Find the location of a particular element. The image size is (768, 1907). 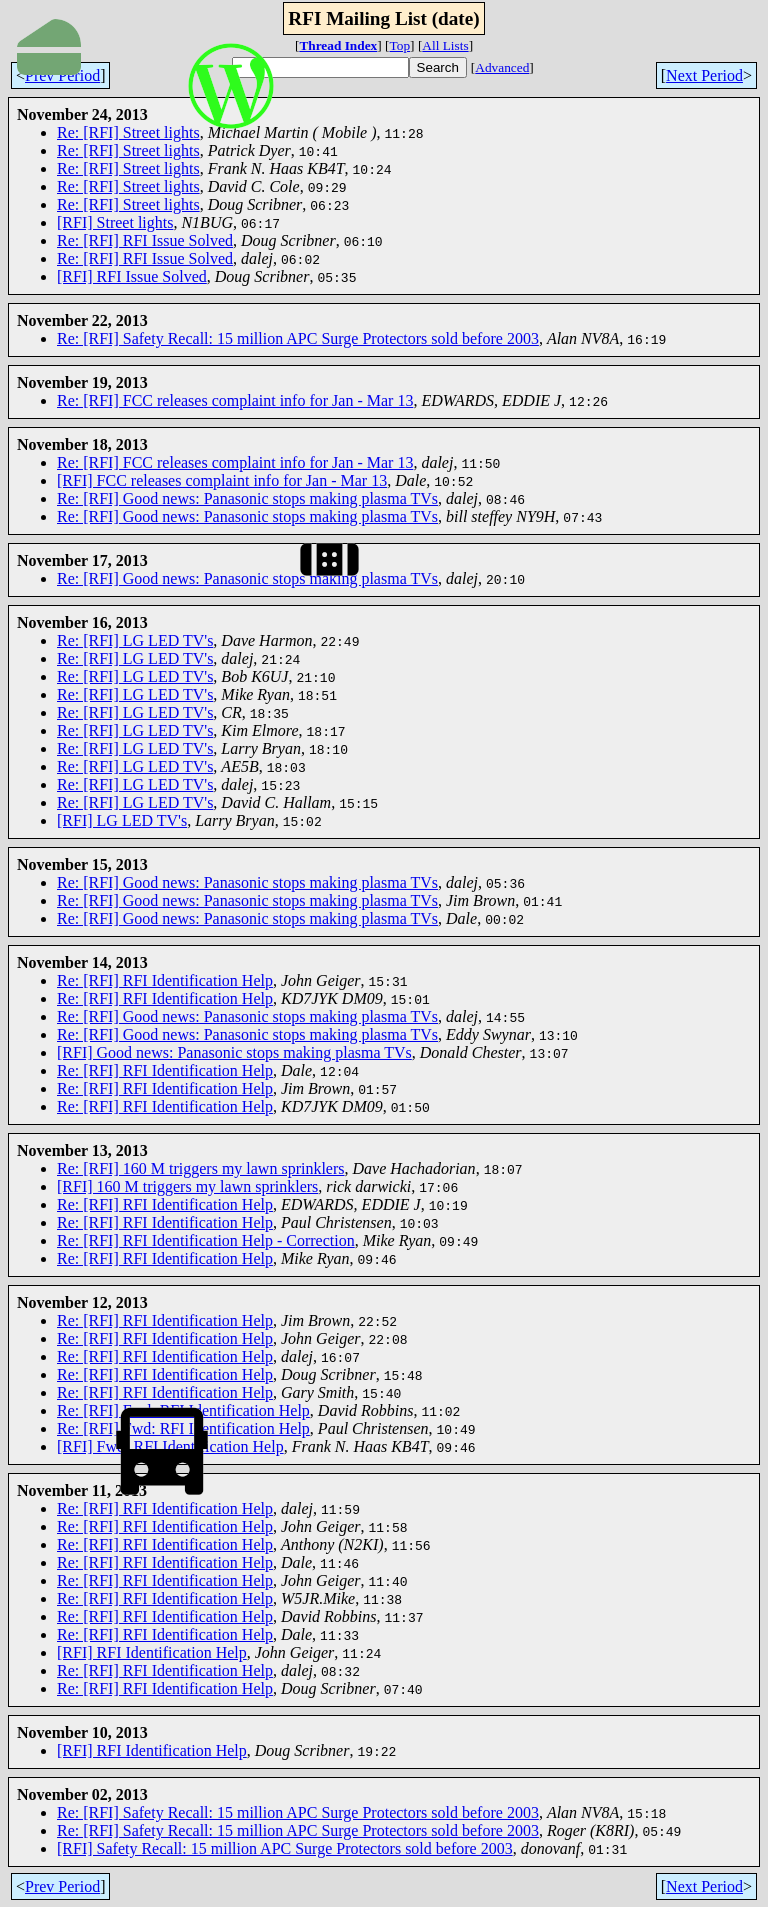

access first aid or medical resources is located at coordinates (329, 559).